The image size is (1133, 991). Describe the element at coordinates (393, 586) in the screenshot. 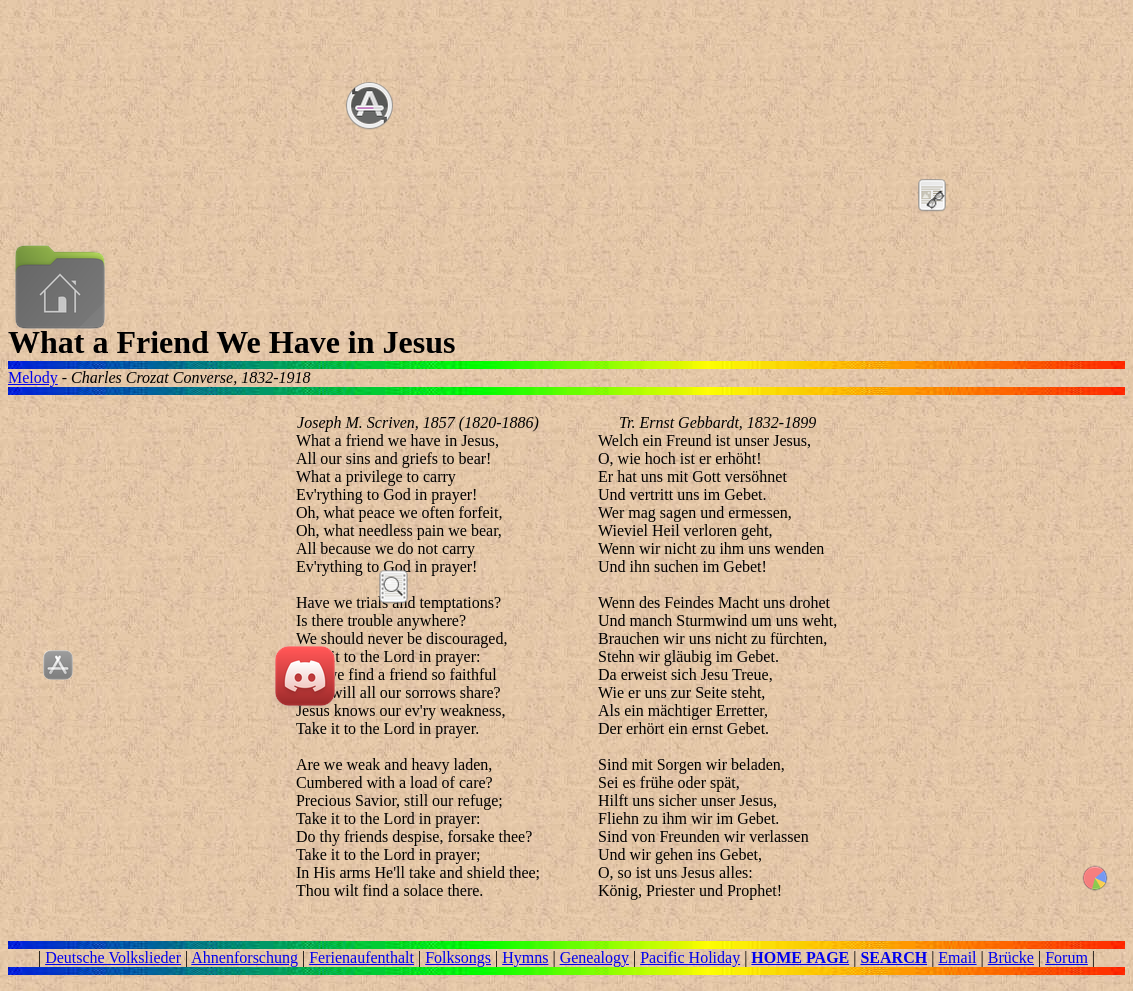

I see `open gnome logs application` at that location.